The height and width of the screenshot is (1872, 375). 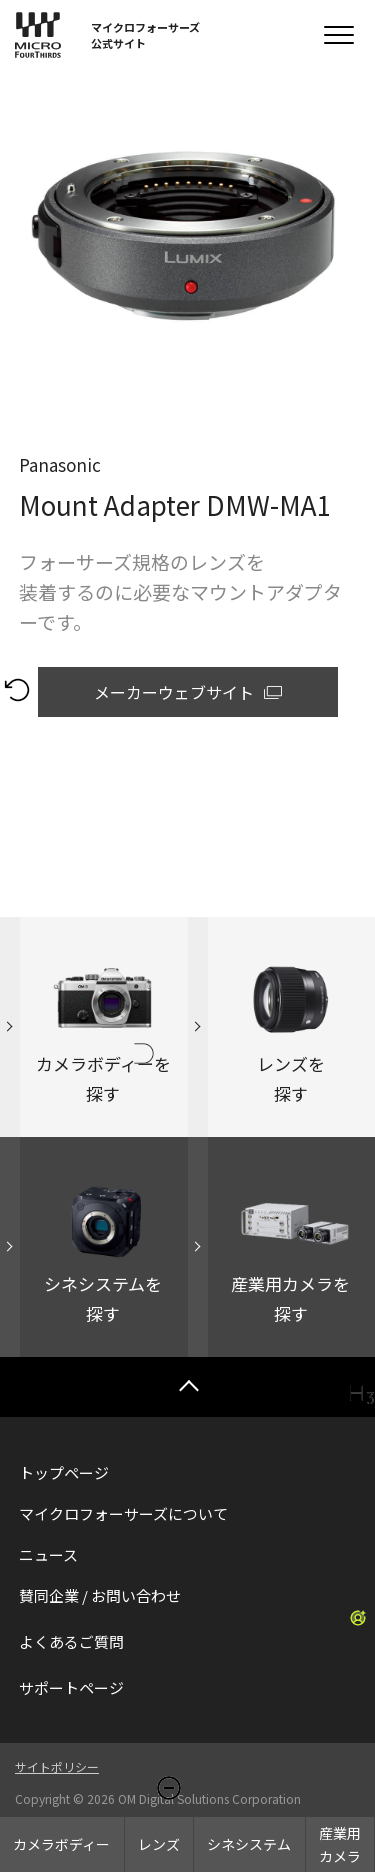 What do you see at coordinates (18, 690) in the screenshot?
I see `undo the last action` at bounding box center [18, 690].